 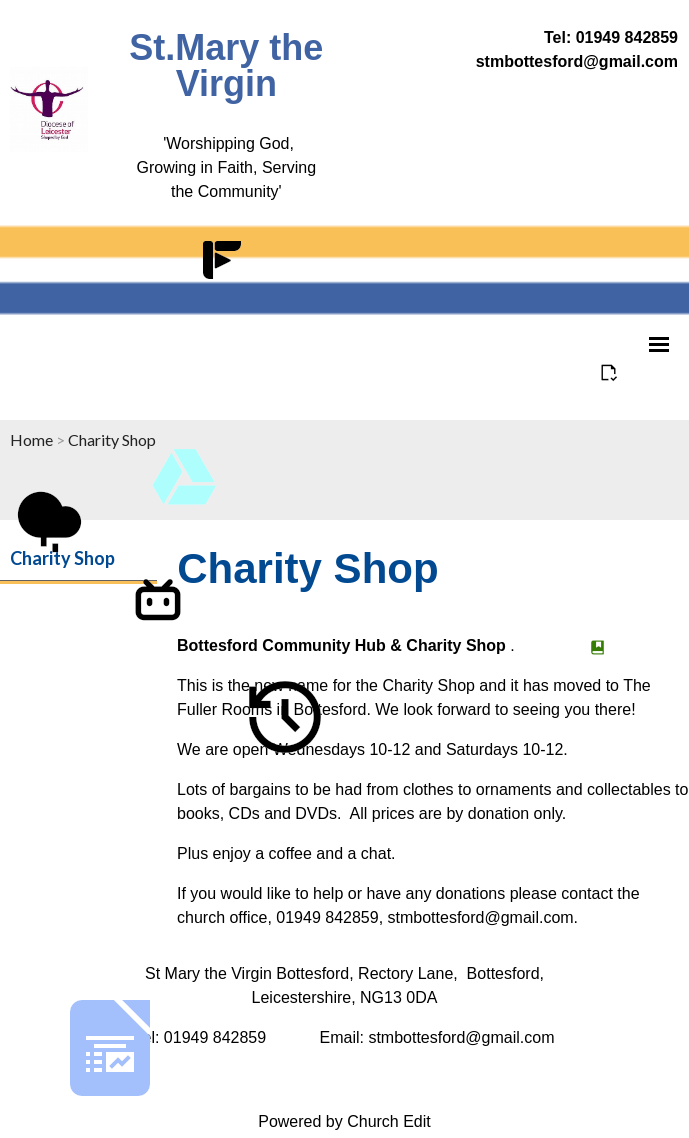 I want to click on open Bilibili app, so click(x=158, y=600).